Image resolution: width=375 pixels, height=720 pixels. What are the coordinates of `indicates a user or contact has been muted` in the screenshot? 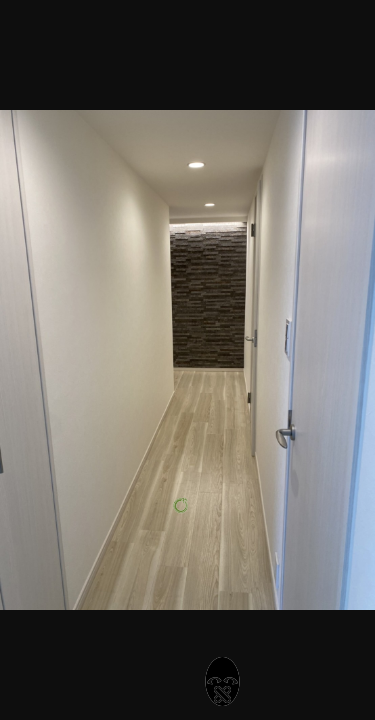 It's located at (222, 681).